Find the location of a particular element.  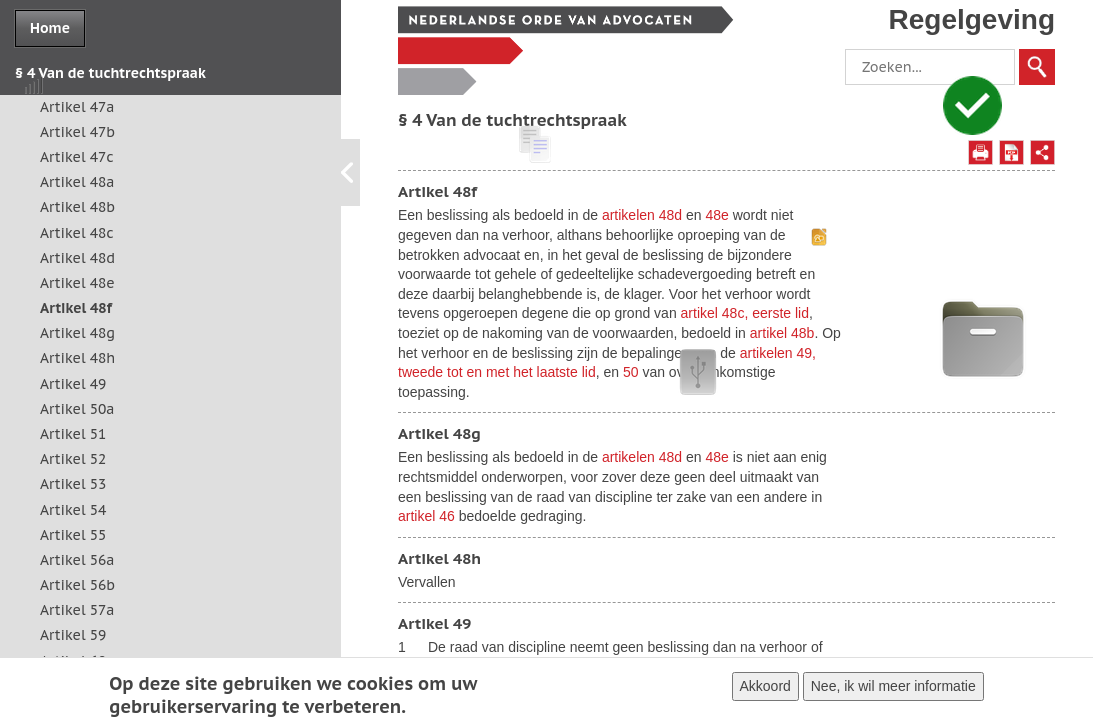

indicates a selected or checked item is located at coordinates (972, 105).